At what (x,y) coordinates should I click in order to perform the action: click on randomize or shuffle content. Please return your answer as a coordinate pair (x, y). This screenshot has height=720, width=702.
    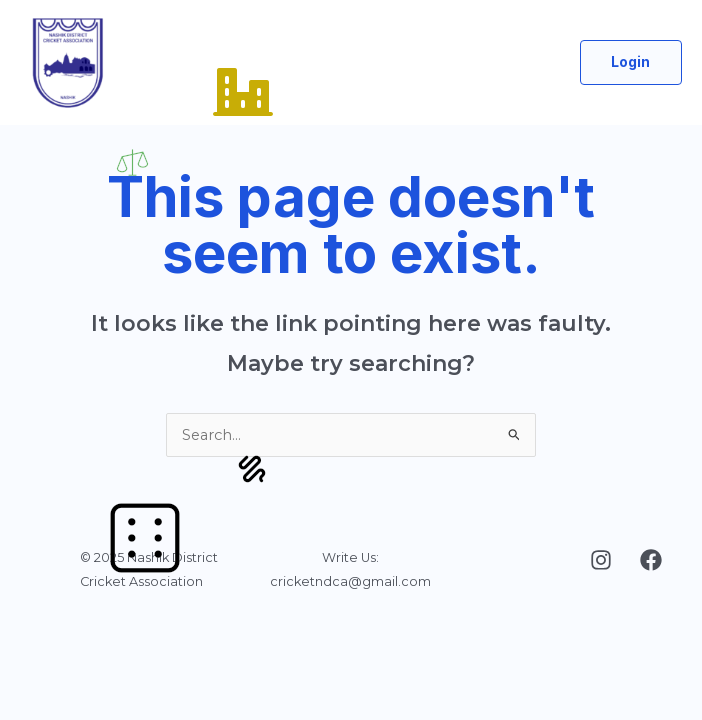
    Looking at the image, I should click on (145, 538).